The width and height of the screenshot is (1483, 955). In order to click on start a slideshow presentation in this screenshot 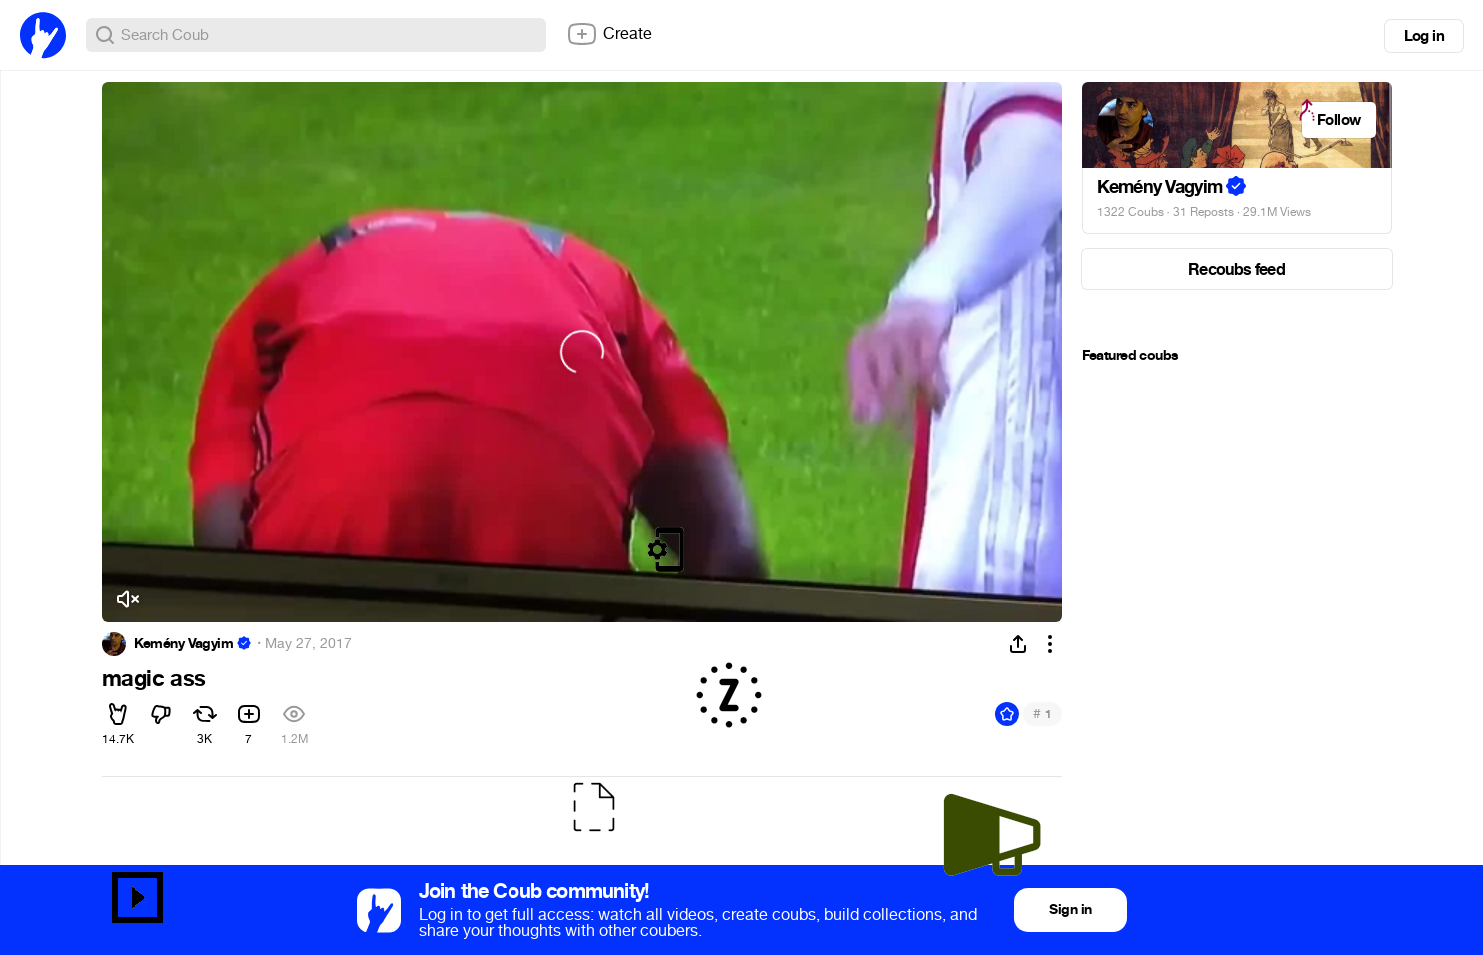, I will do `click(137, 897)`.